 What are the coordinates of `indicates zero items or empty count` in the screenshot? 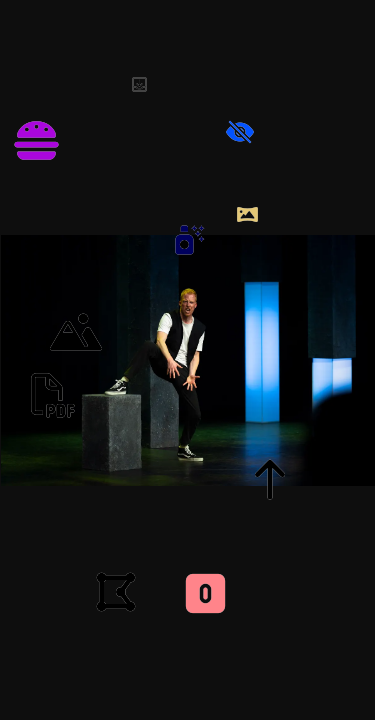 It's located at (205, 593).